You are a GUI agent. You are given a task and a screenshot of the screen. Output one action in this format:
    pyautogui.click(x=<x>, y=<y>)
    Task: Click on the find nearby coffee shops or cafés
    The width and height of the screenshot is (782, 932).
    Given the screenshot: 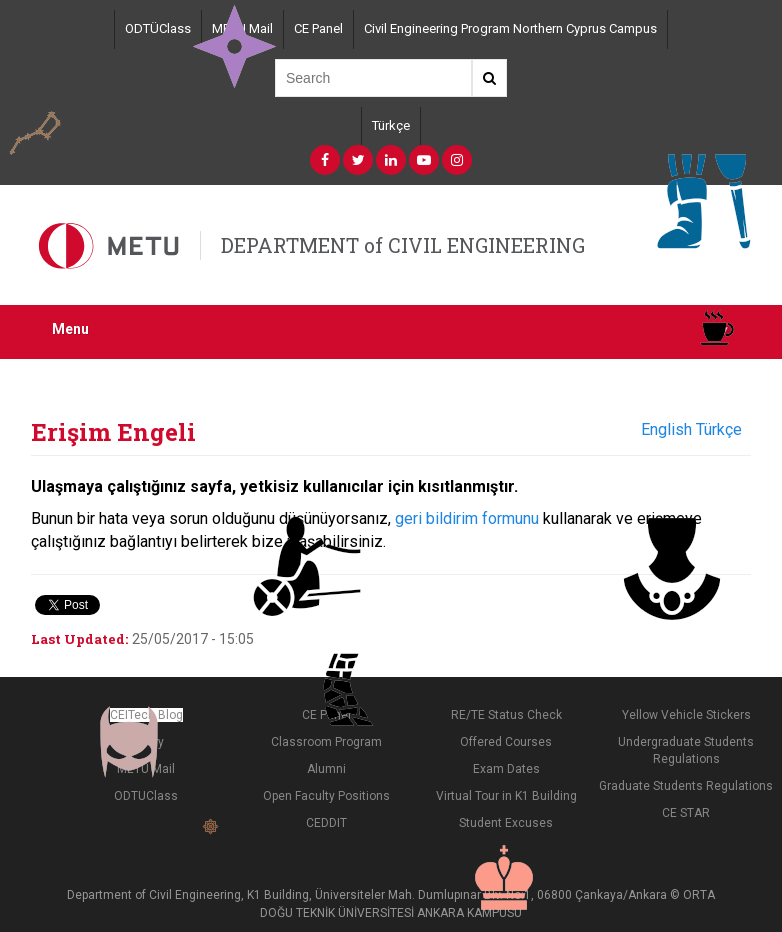 What is the action you would take?
    pyautogui.click(x=717, y=327)
    